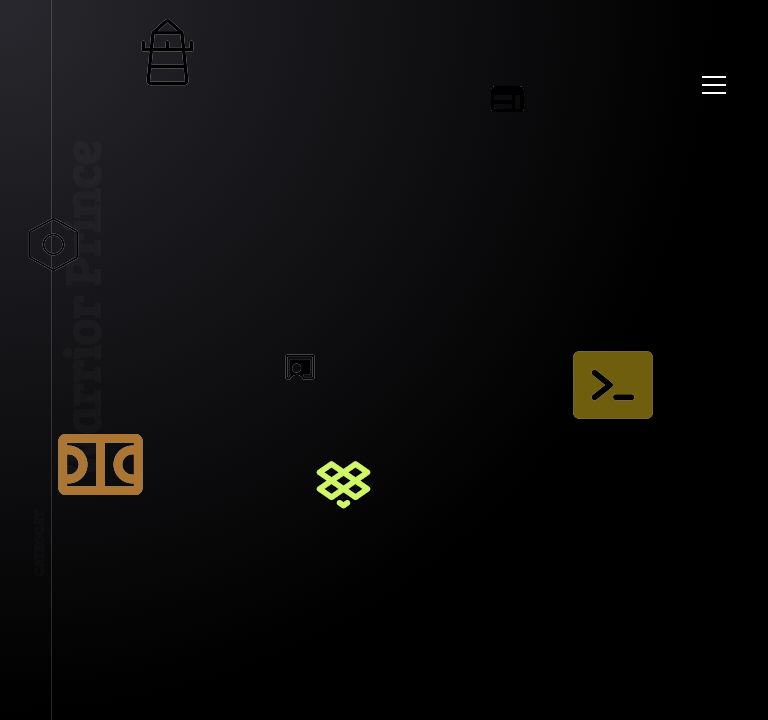 The height and width of the screenshot is (720, 768). Describe the element at coordinates (613, 385) in the screenshot. I see `open command line terminal` at that location.